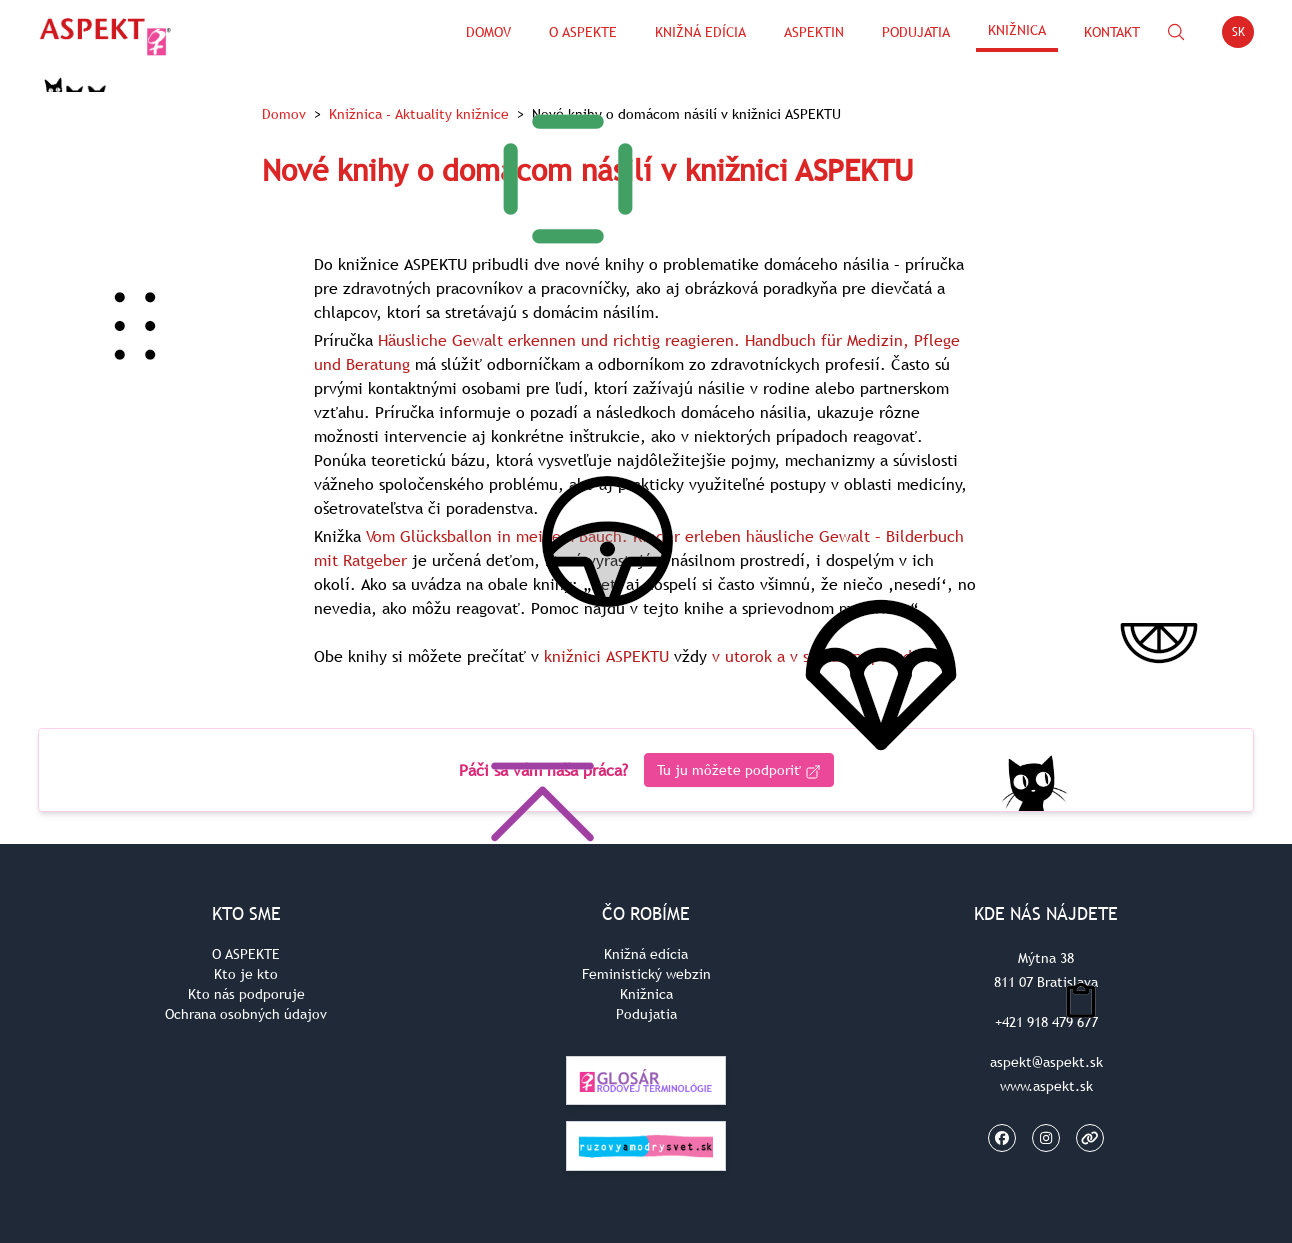 This screenshot has height=1243, width=1292. I want to click on indicates citrus or fruit-related content, so click(1159, 637).